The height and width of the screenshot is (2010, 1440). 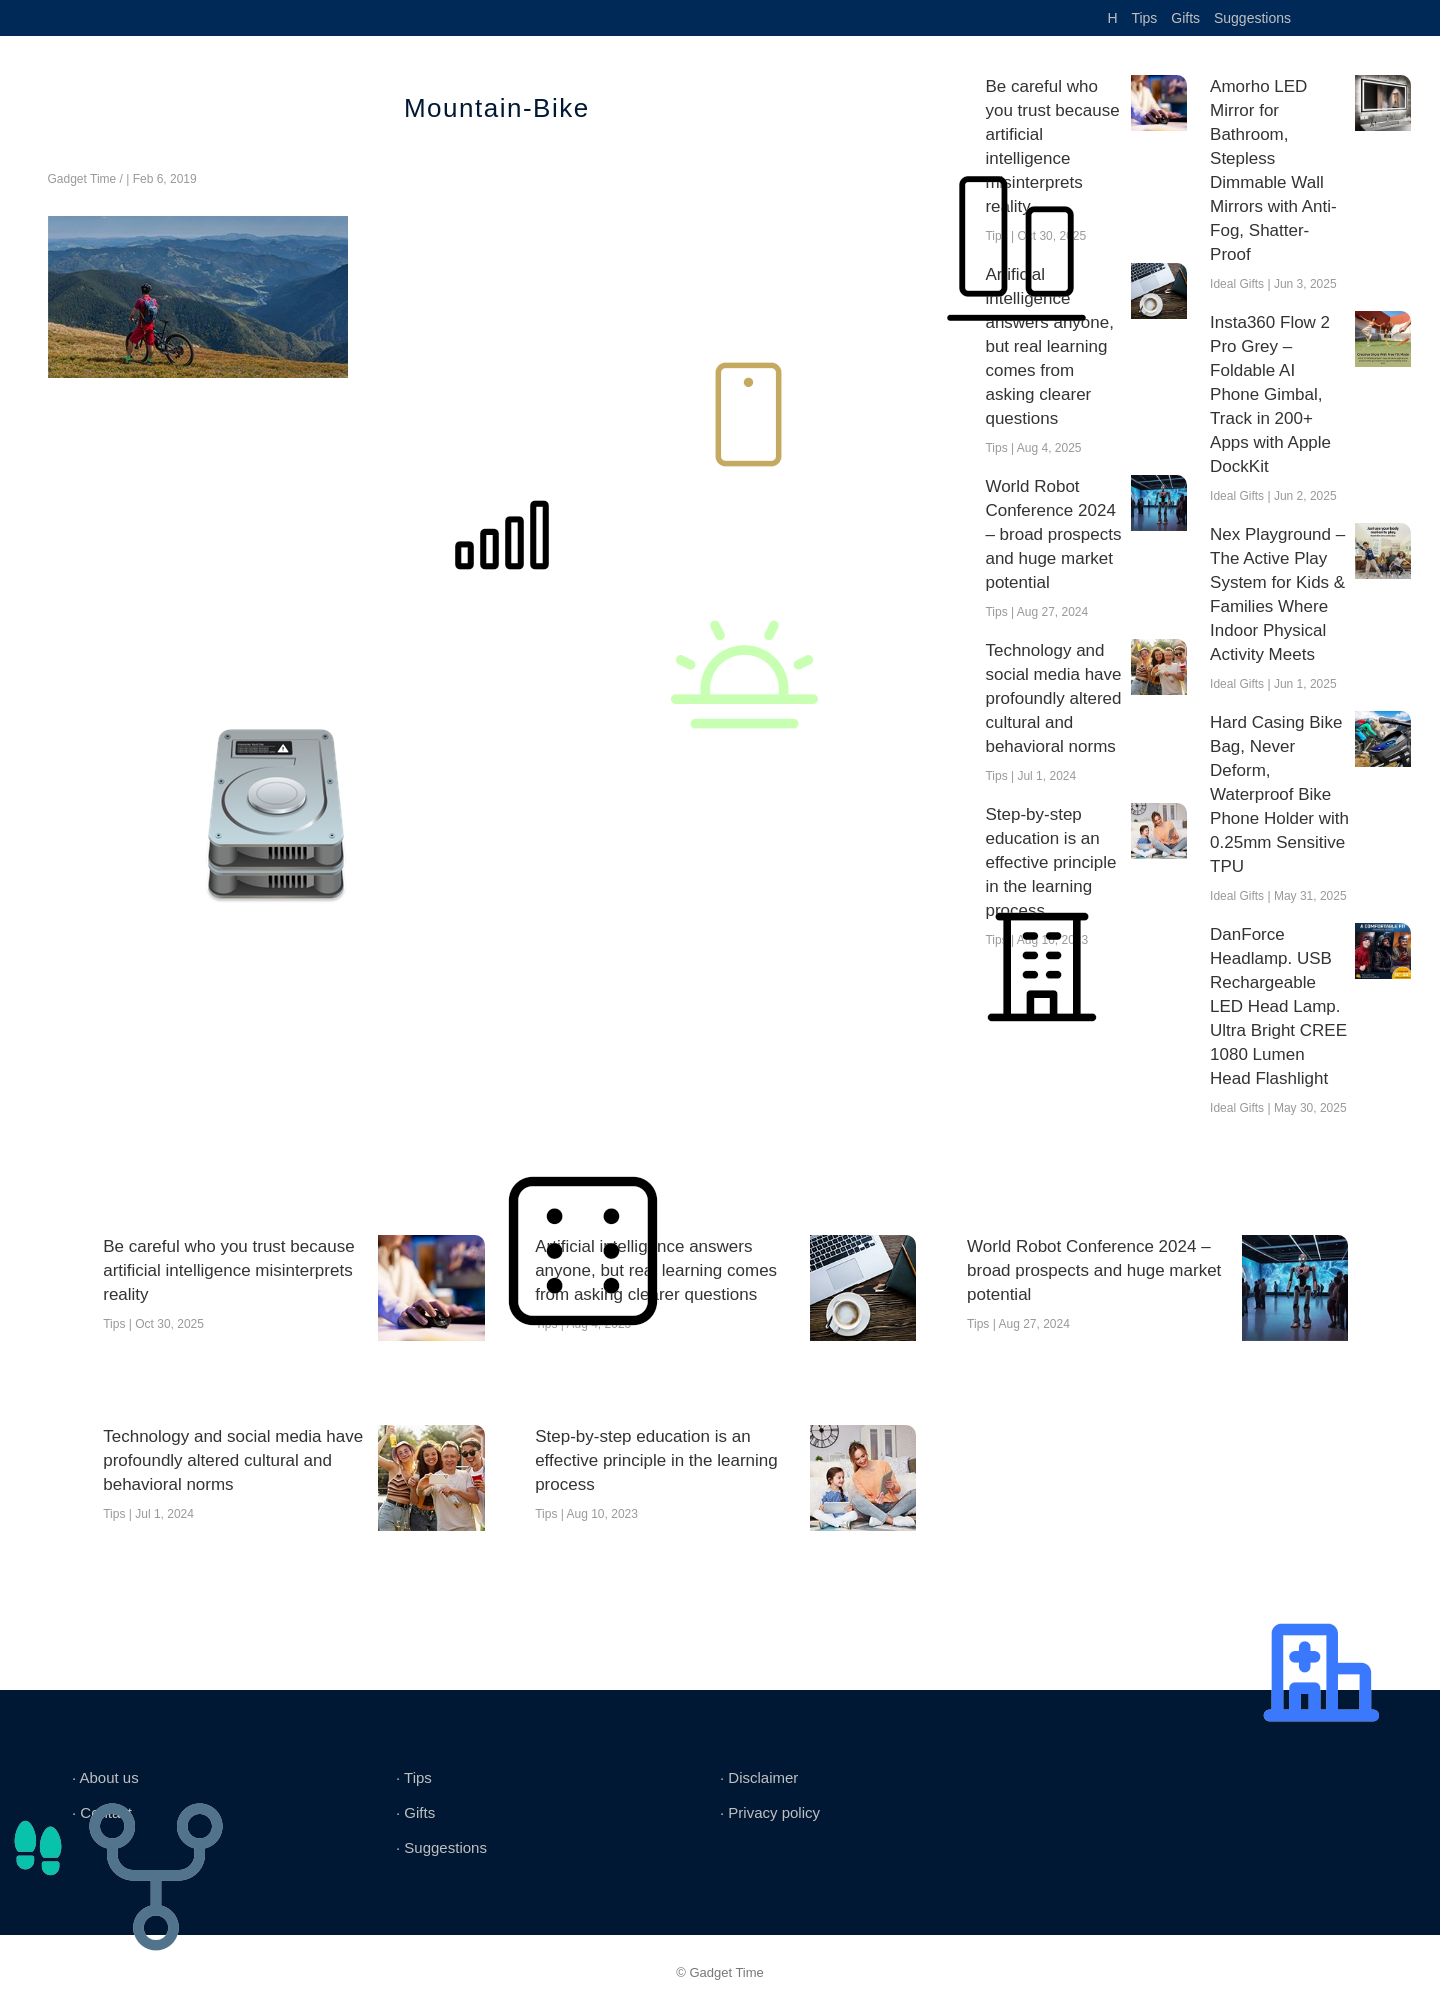 What do you see at coordinates (502, 535) in the screenshot?
I see `indicates cellular network signal strength` at bounding box center [502, 535].